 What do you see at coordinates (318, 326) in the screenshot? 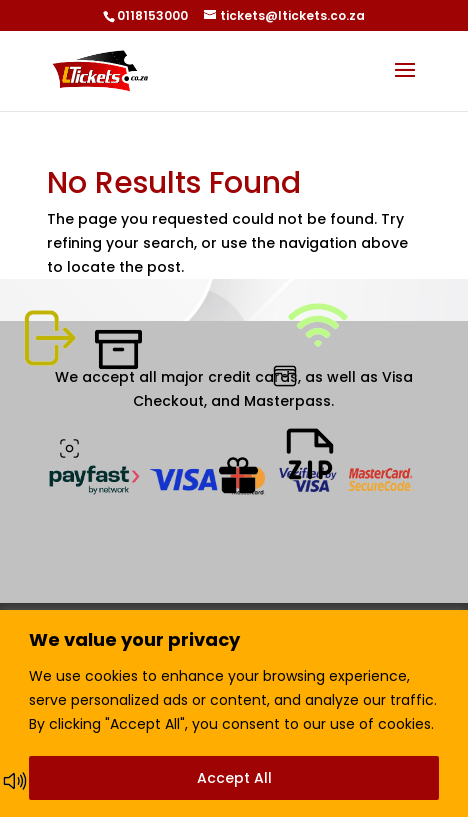
I see `indicates active wifi connection` at bounding box center [318, 326].